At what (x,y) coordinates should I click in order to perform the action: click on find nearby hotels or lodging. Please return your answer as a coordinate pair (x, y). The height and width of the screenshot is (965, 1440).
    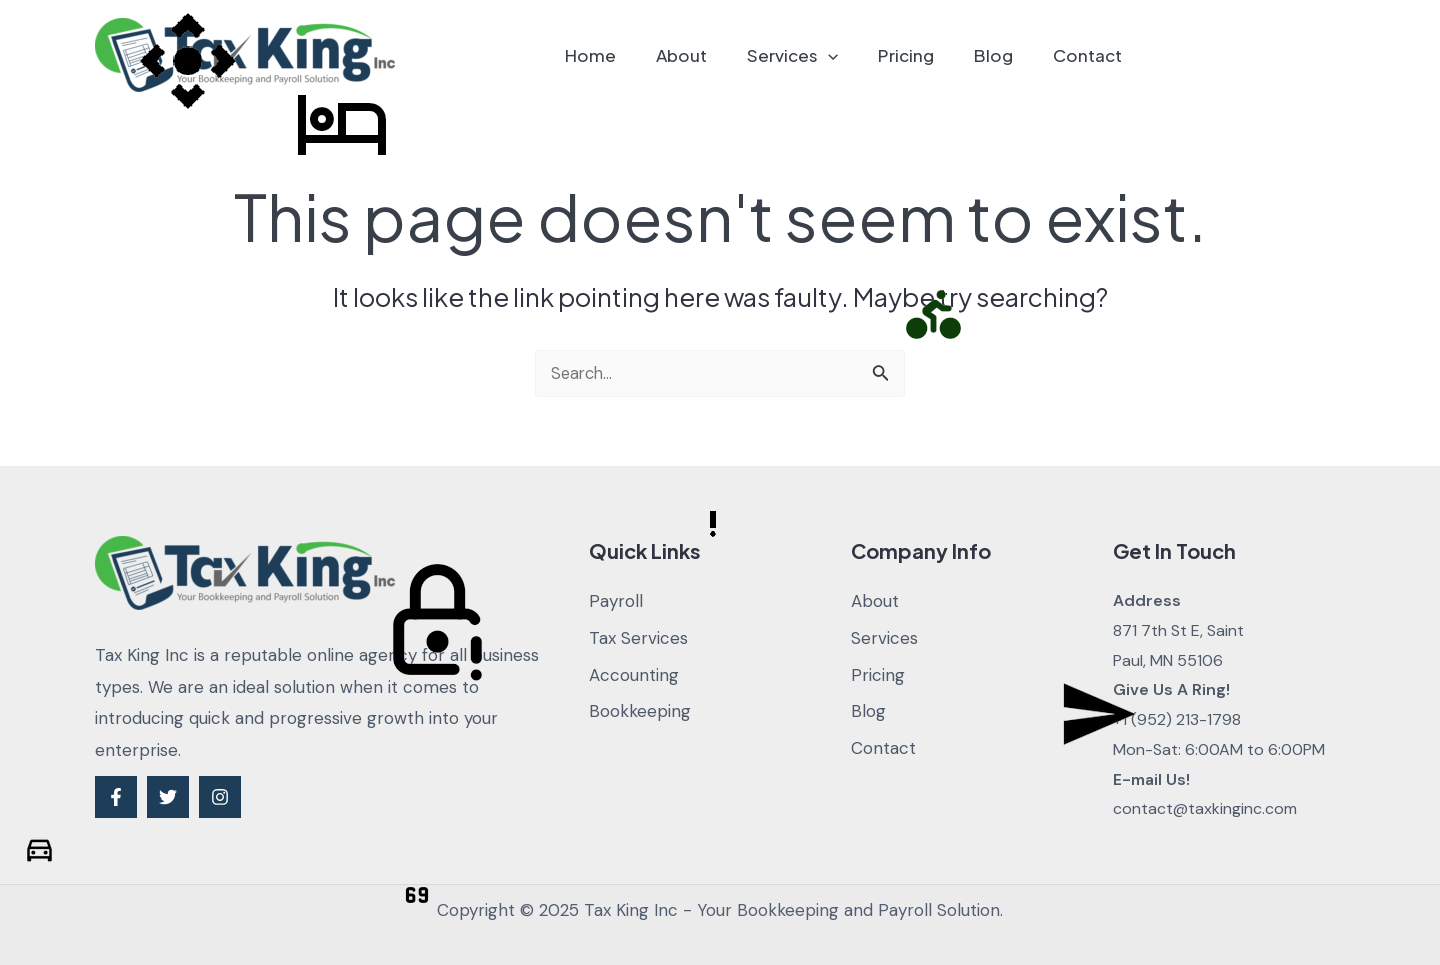
    Looking at the image, I should click on (342, 123).